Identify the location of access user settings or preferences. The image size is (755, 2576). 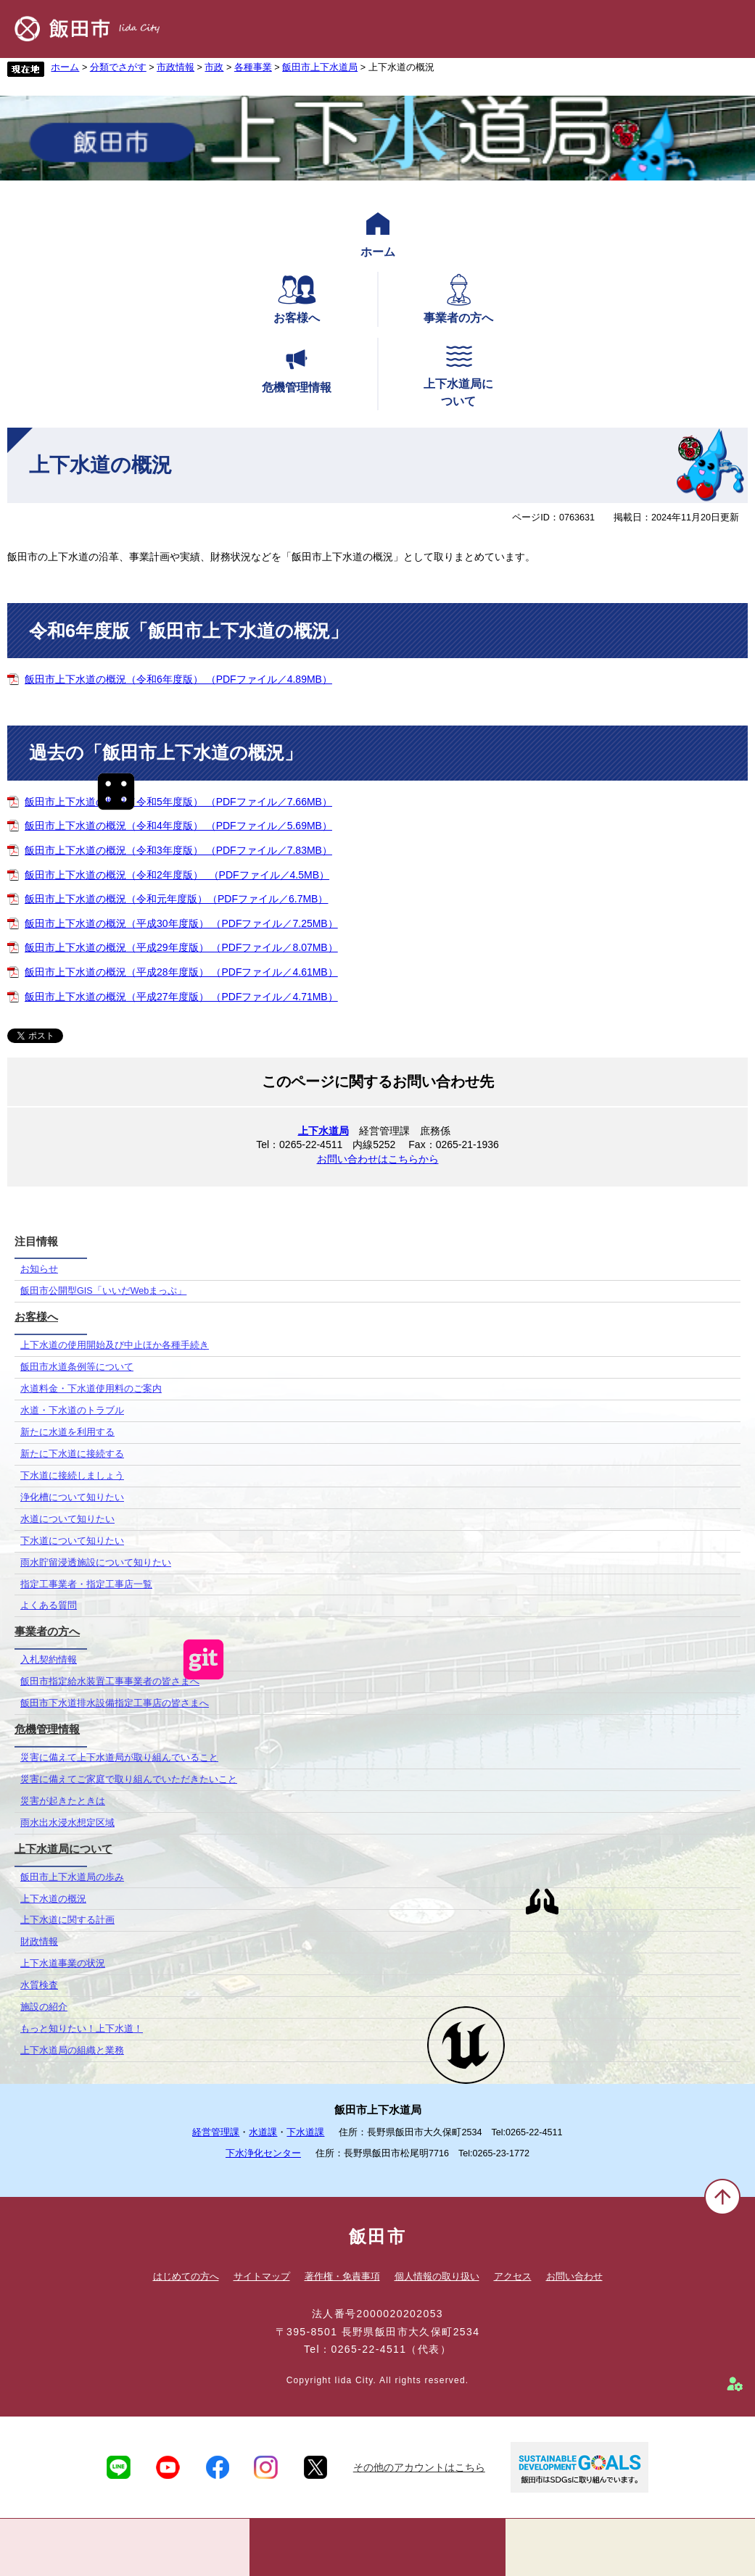
(734, 2383).